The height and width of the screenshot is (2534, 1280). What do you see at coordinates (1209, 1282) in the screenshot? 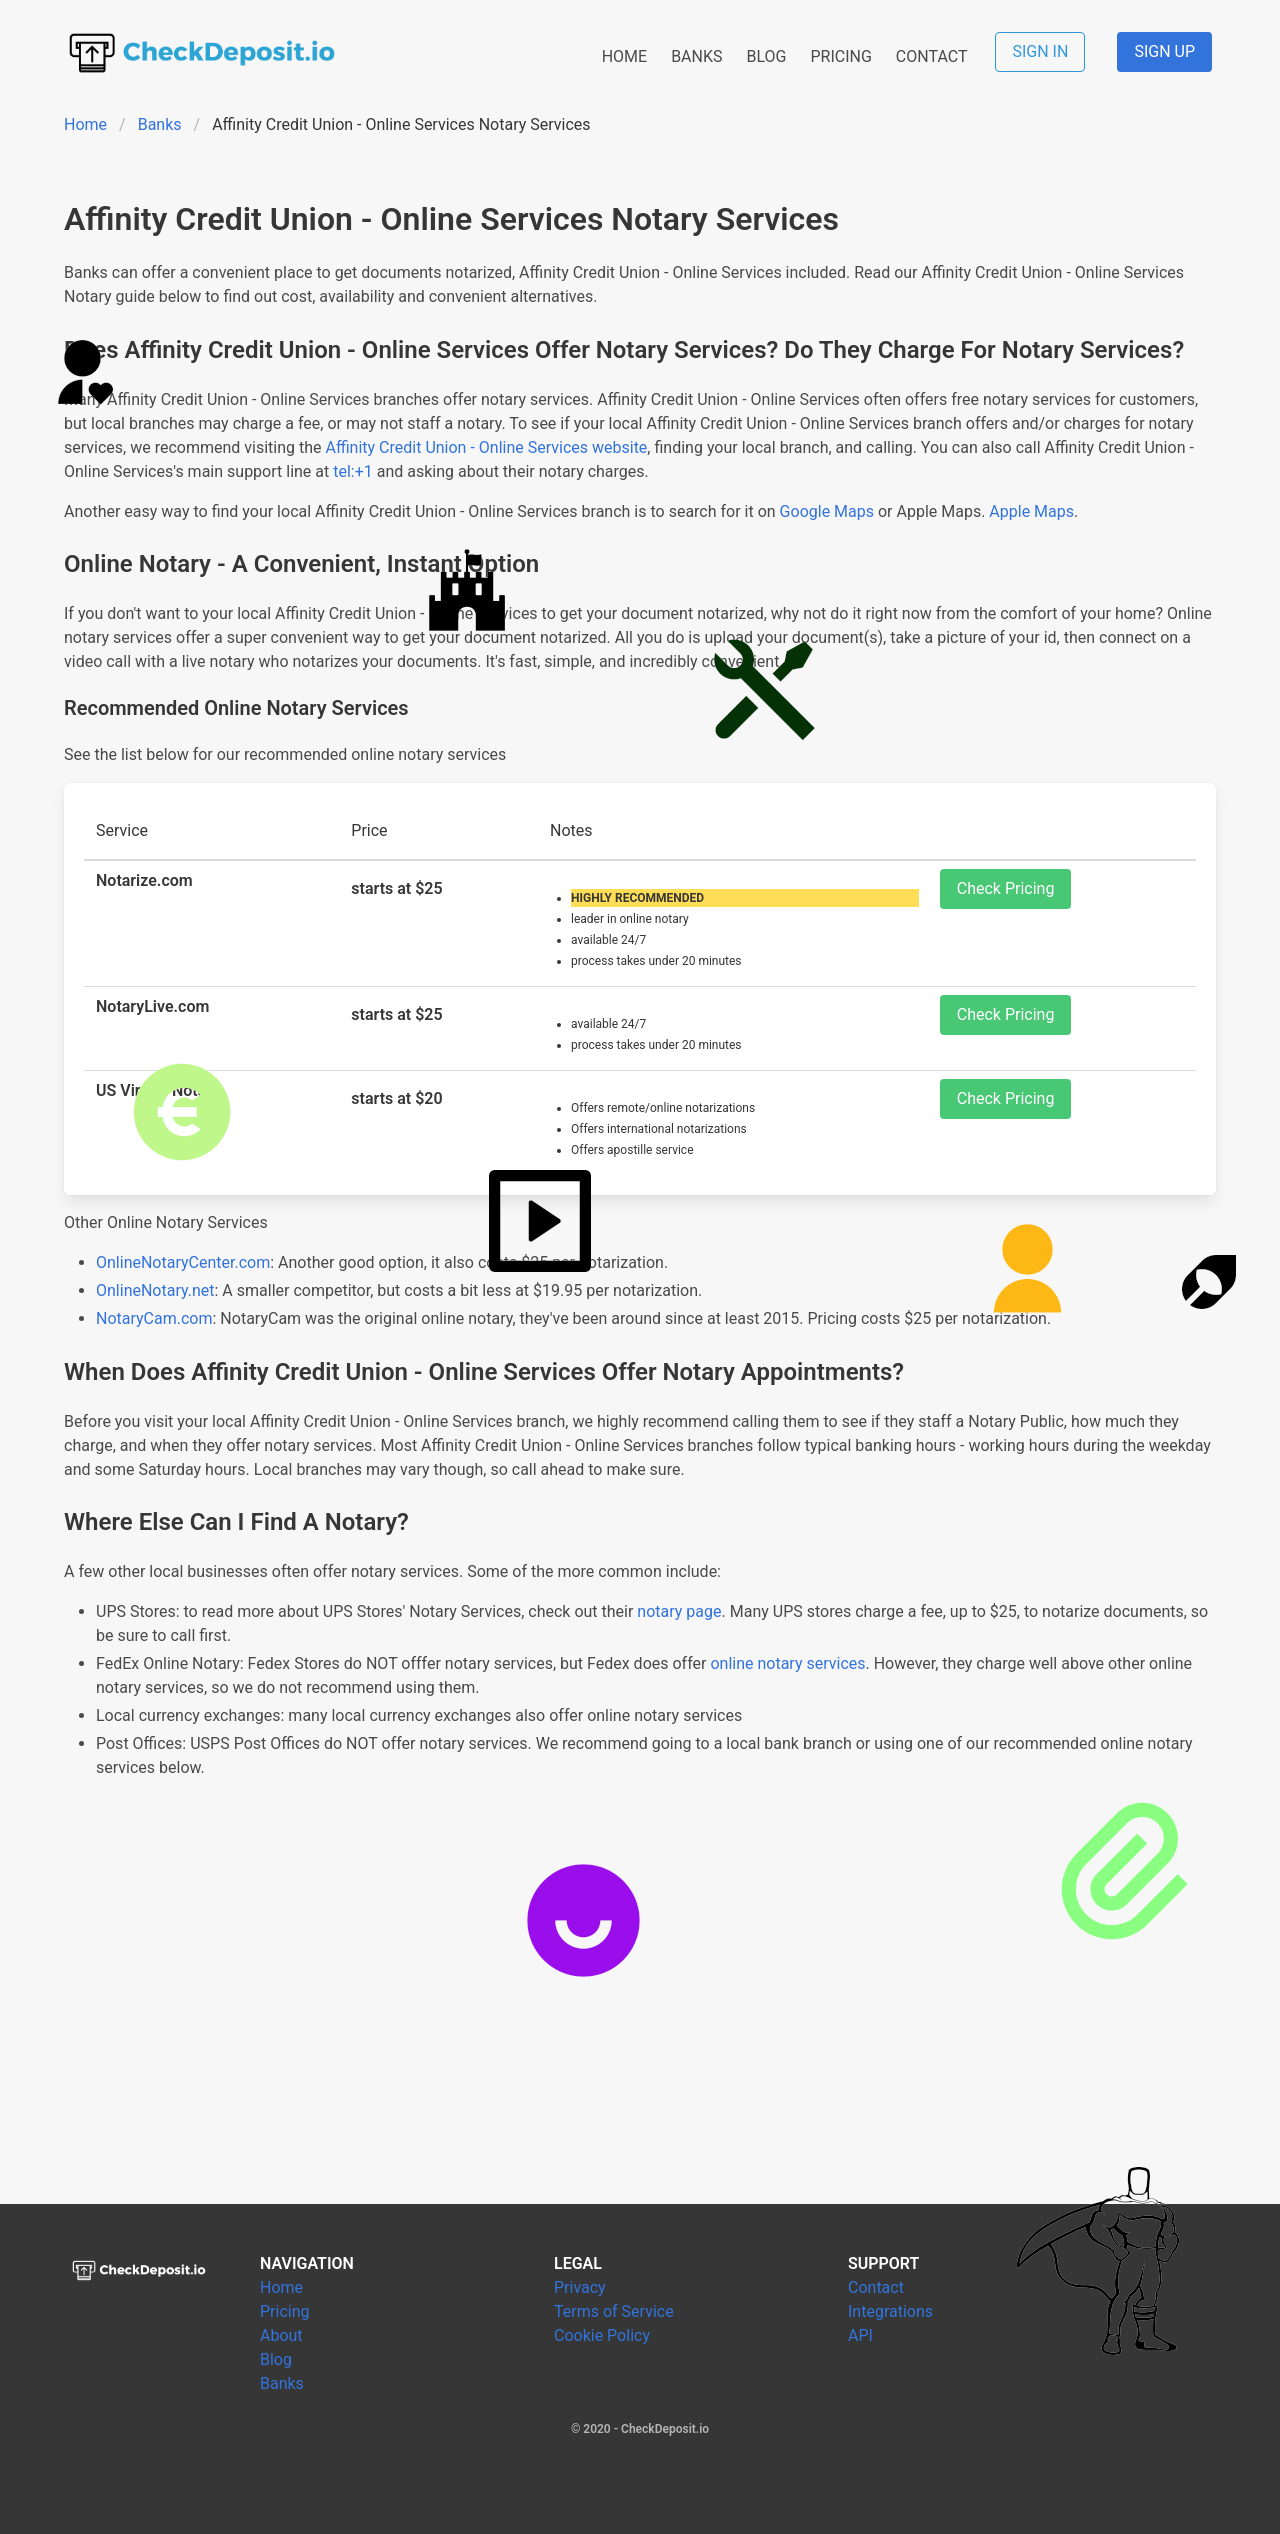
I see `visit mintlify documentation platform` at bounding box center [1209, 1282].